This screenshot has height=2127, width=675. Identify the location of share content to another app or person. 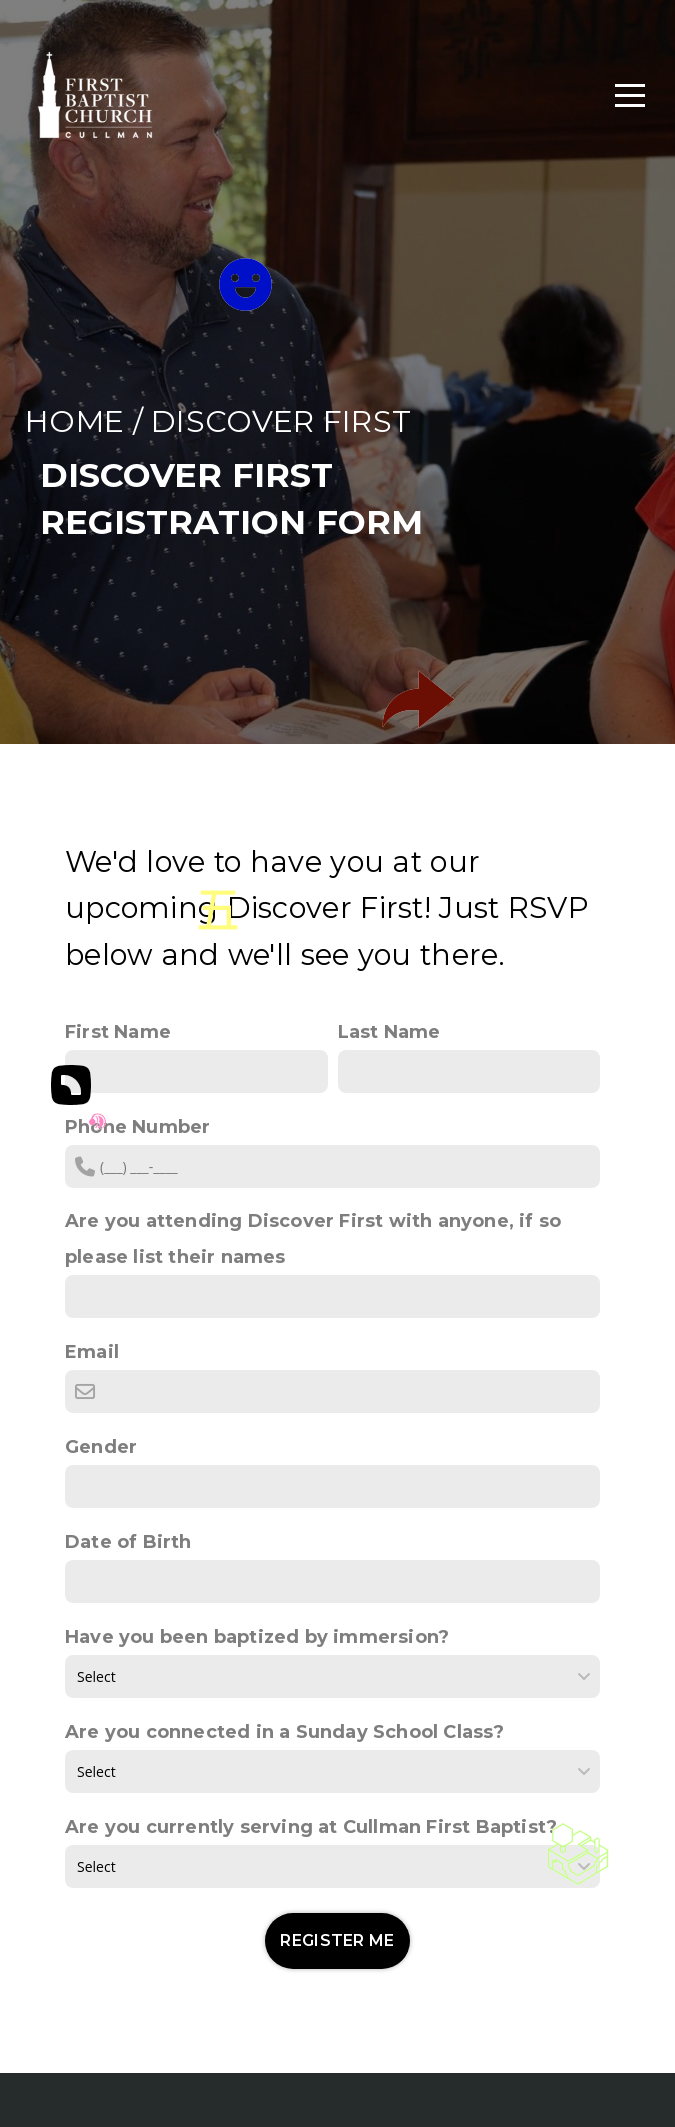
(415, 703).